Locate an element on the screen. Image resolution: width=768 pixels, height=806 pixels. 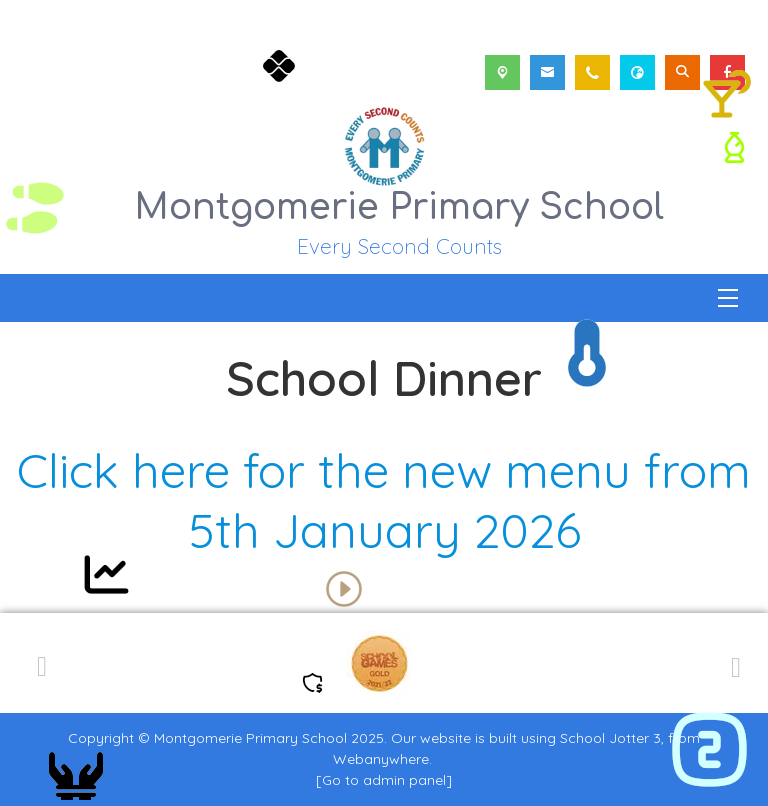
indicates step 2 in a multi-step process is located at coordinates (709, 749).